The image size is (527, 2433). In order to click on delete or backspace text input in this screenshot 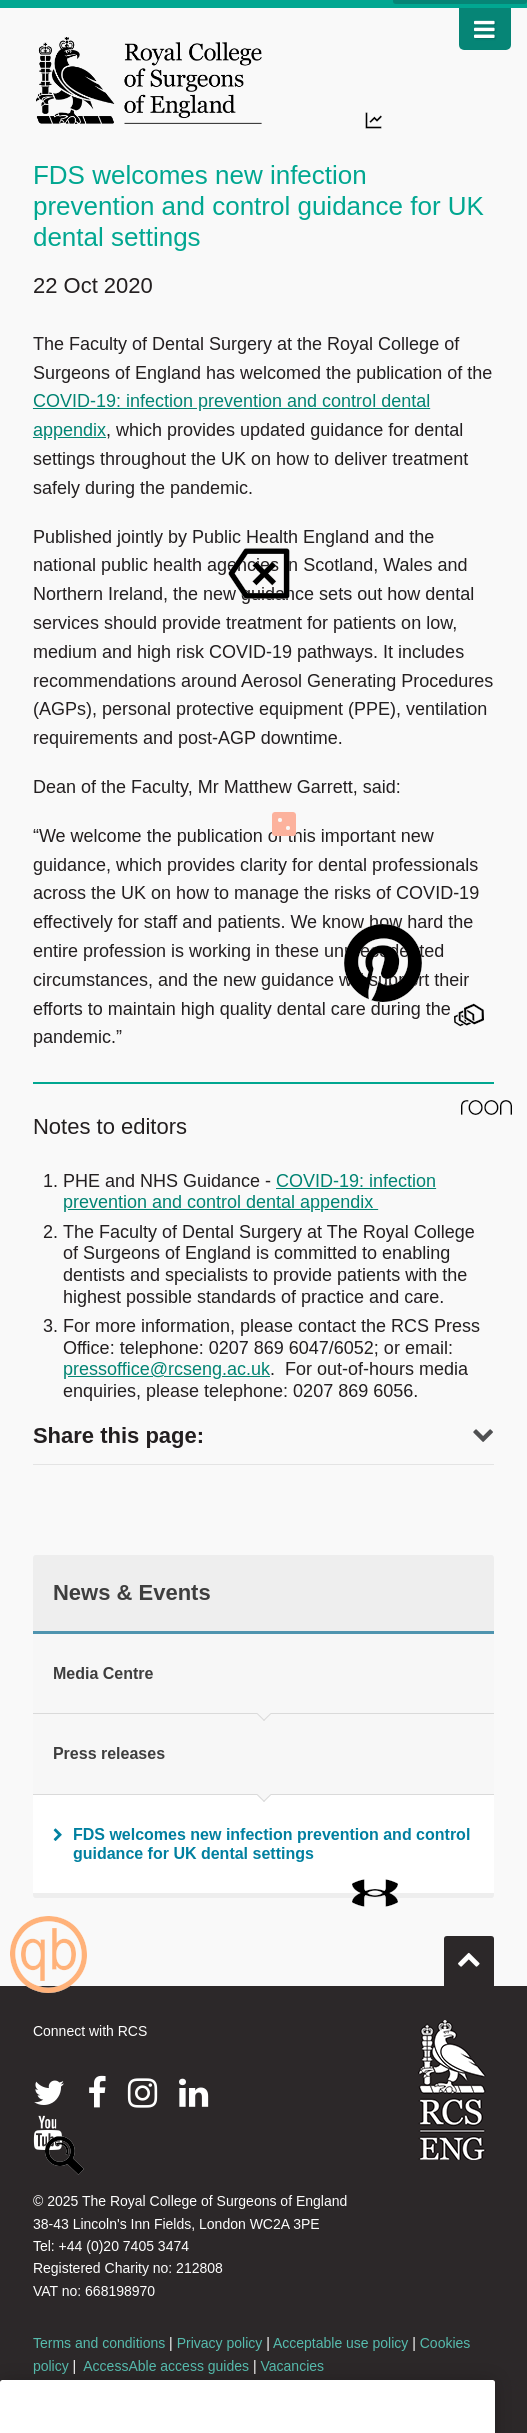, I will do `click(261, 573)`.